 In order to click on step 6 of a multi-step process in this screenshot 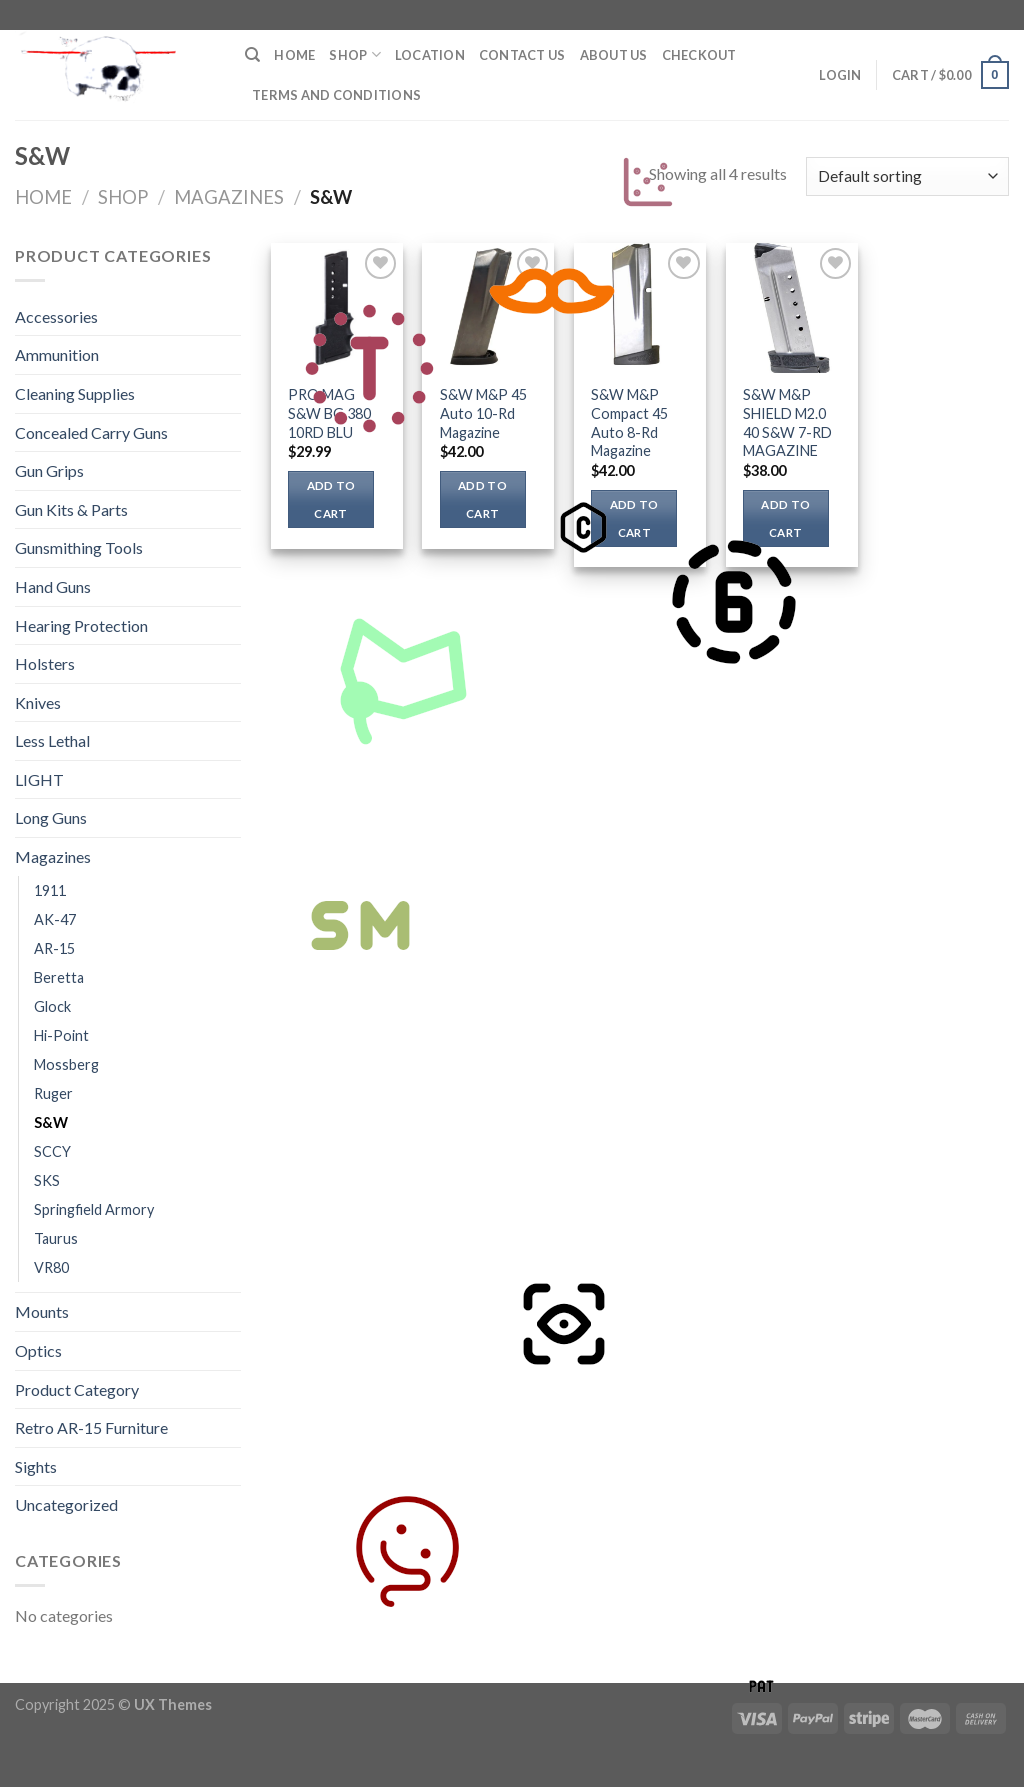, I will do `click(734, 602)`.